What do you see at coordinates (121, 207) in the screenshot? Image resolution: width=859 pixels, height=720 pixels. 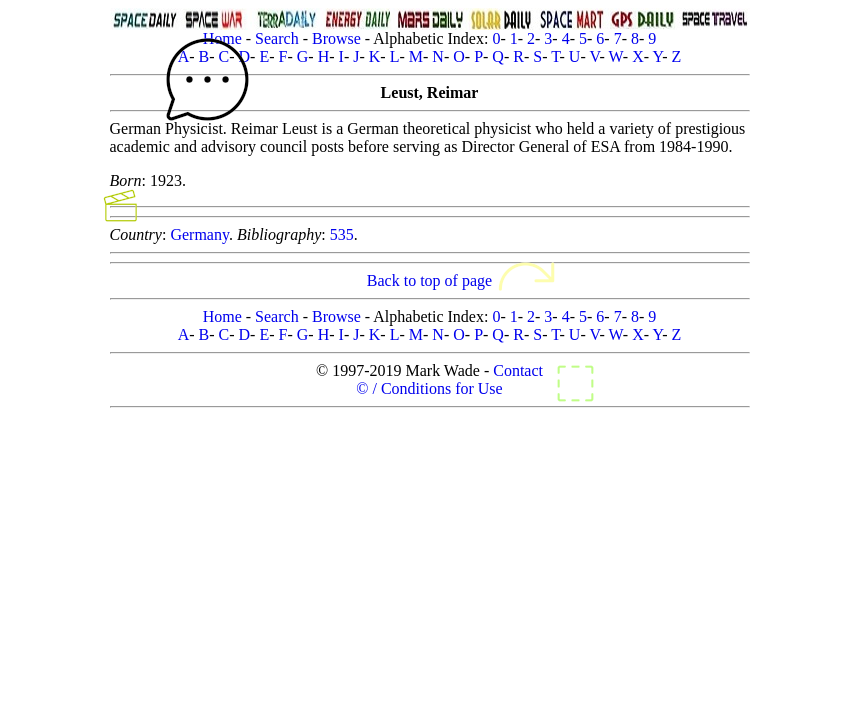 I see `access video or movie content` at bounding box center [121, 207].